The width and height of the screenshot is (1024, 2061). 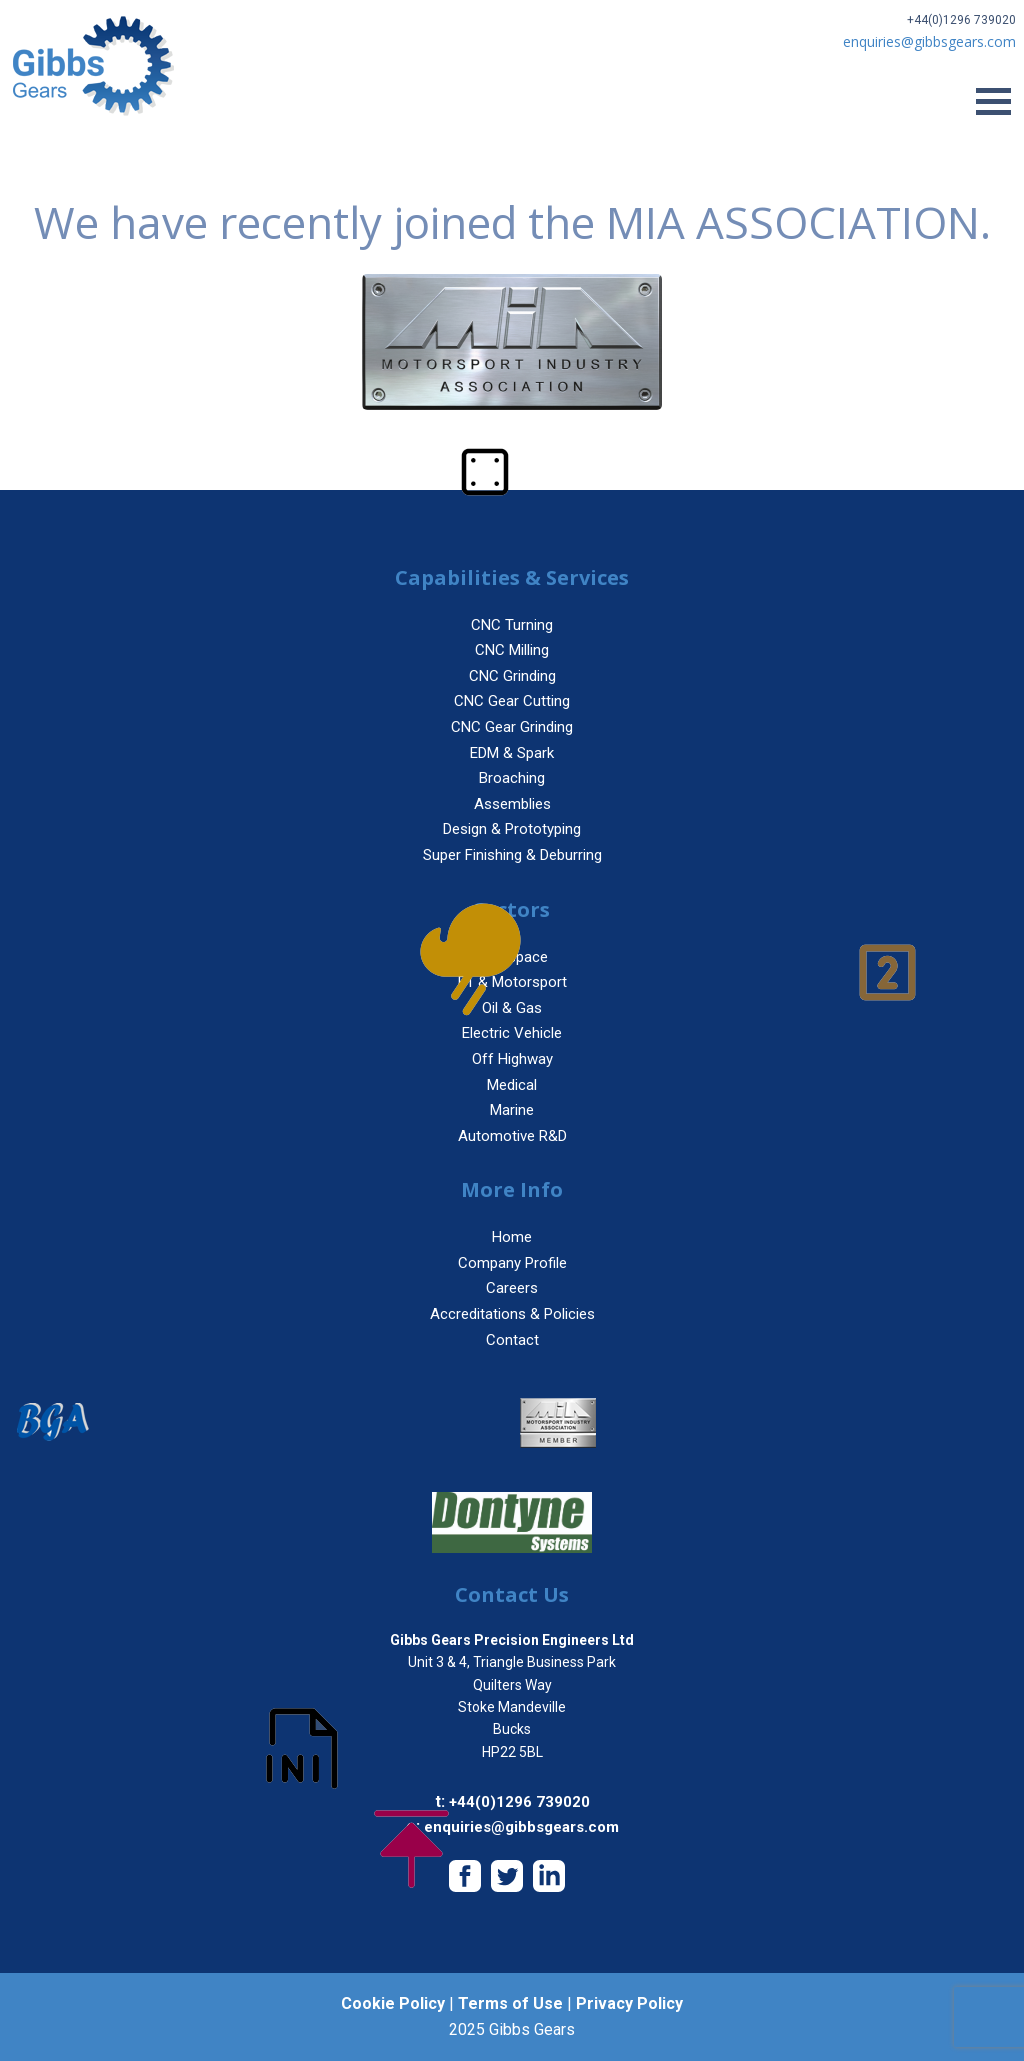 What do you see at coordinates (887, 972) in the screenshot?
I see `indicates step two in a numbered sequence` at bounding box center [887, 972].